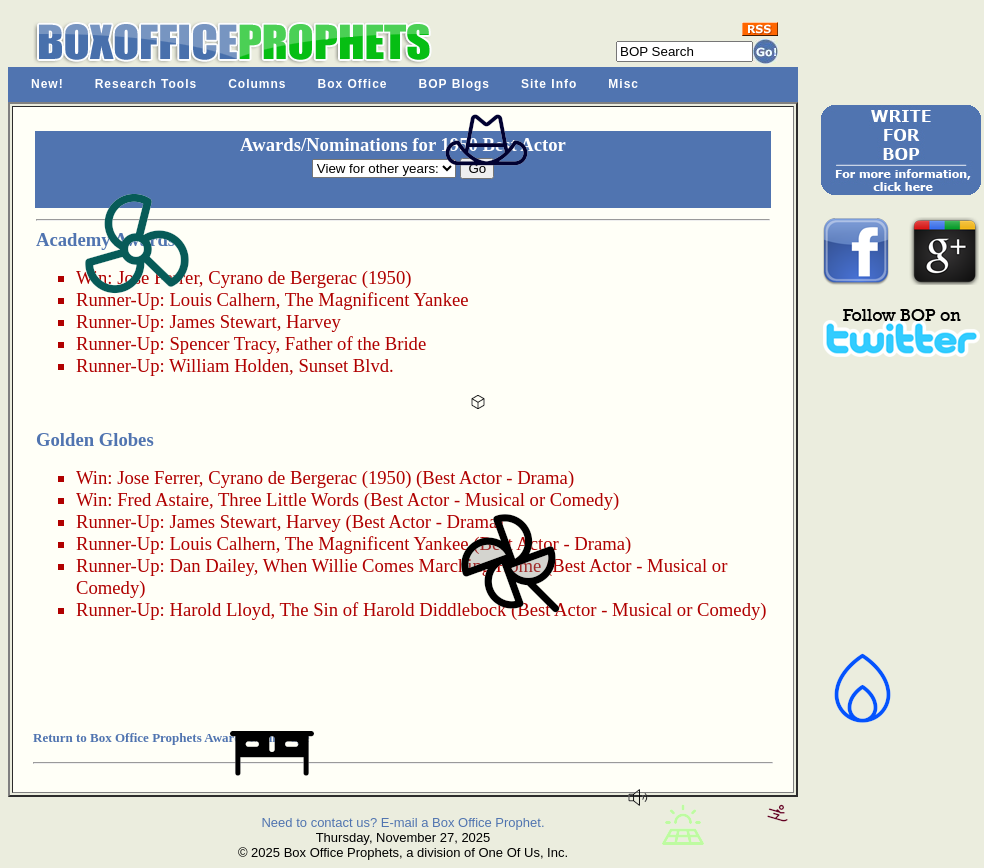 Image resolution: width=984 pixels, height=868 pixels. What do you see at coordinates (478, 402) in the screenshot?
I see `view 3D model or object` at bounding box center [478, 402].